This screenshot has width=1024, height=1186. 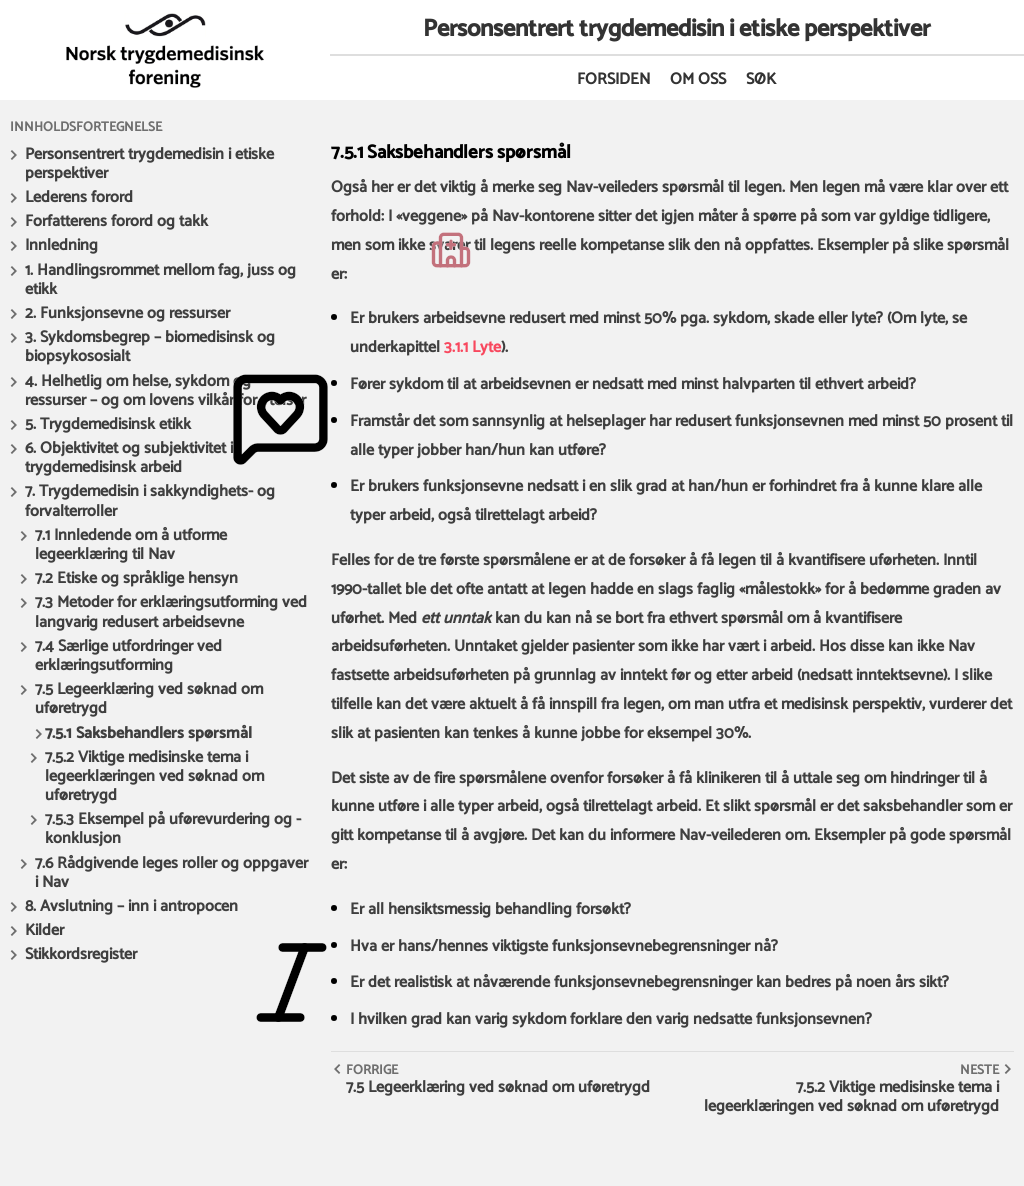 I want to click on apply italic formatting to selected text, so click(x=291, y=982).